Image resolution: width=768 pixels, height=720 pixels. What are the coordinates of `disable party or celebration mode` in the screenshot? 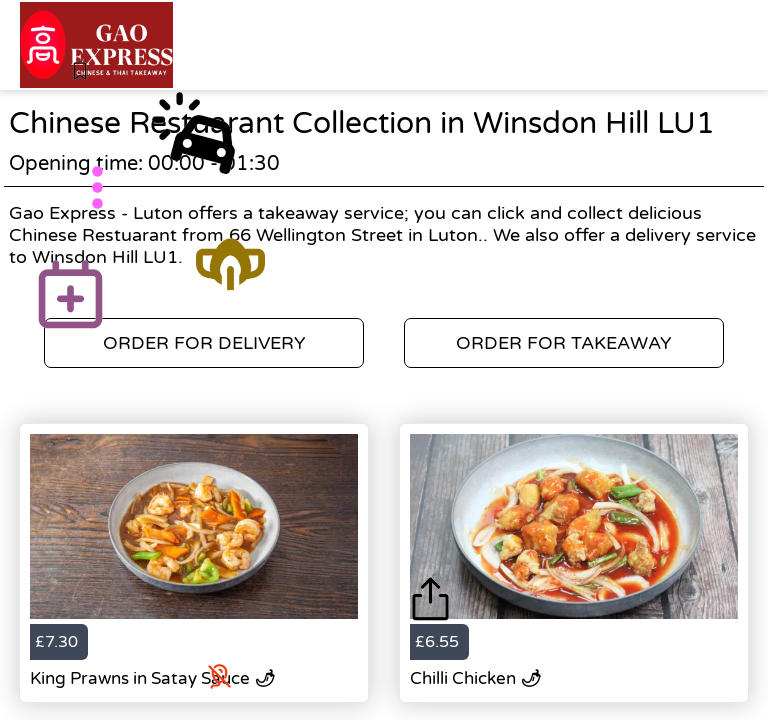 It's located at (219, 676).